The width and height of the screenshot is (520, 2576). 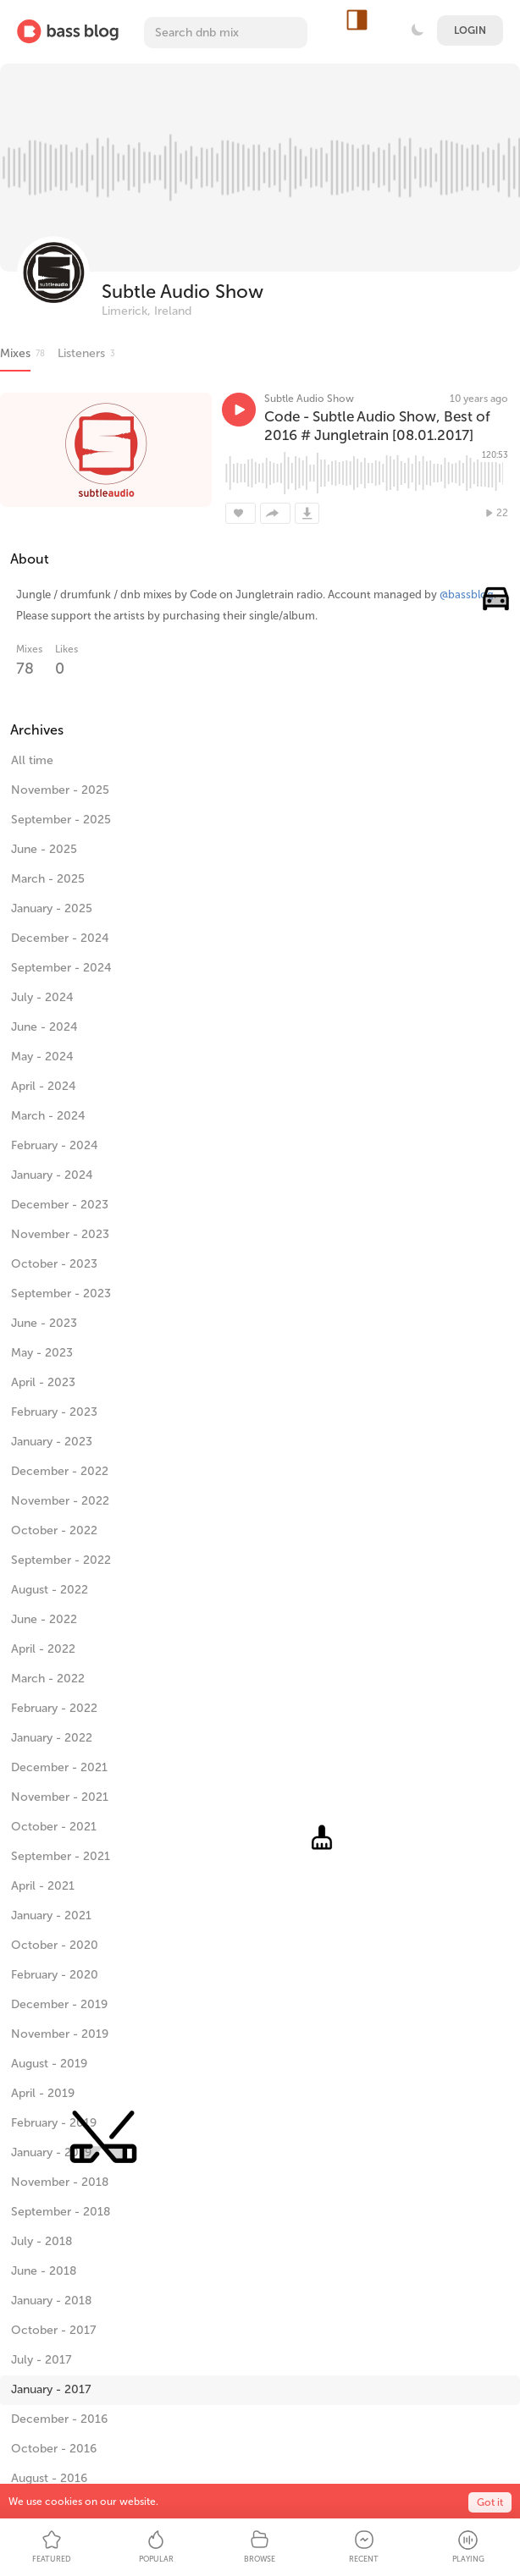 I want to click on toggle between split-screen view, so click(x=357, y=19).